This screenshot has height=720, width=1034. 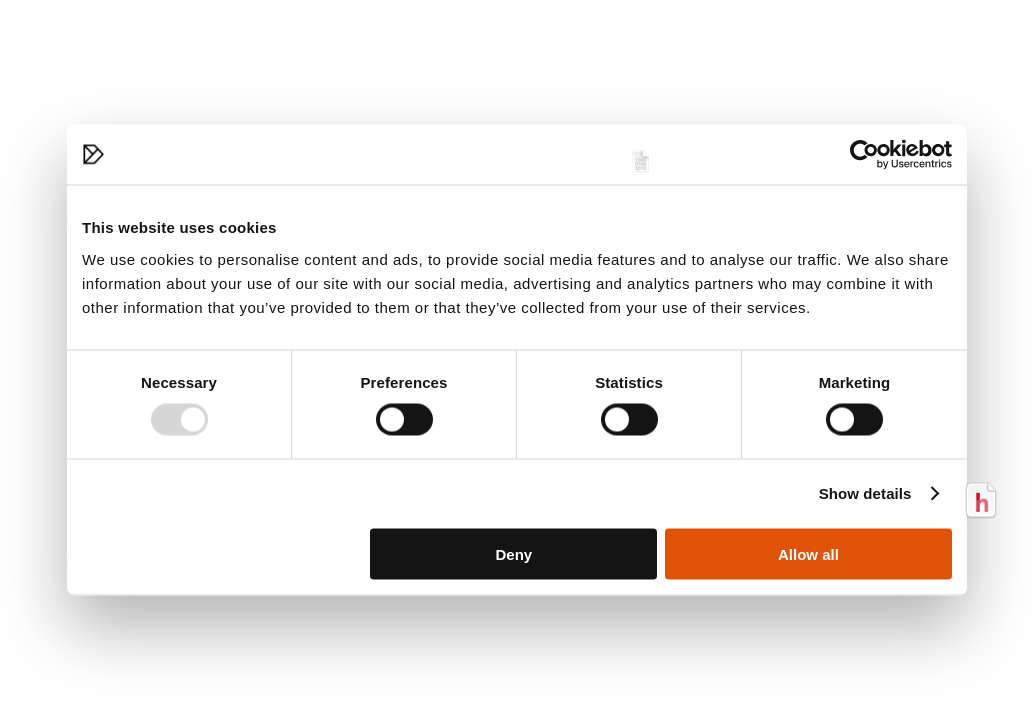 I want to click on c/c++ header file, so click(x=981, y=500).